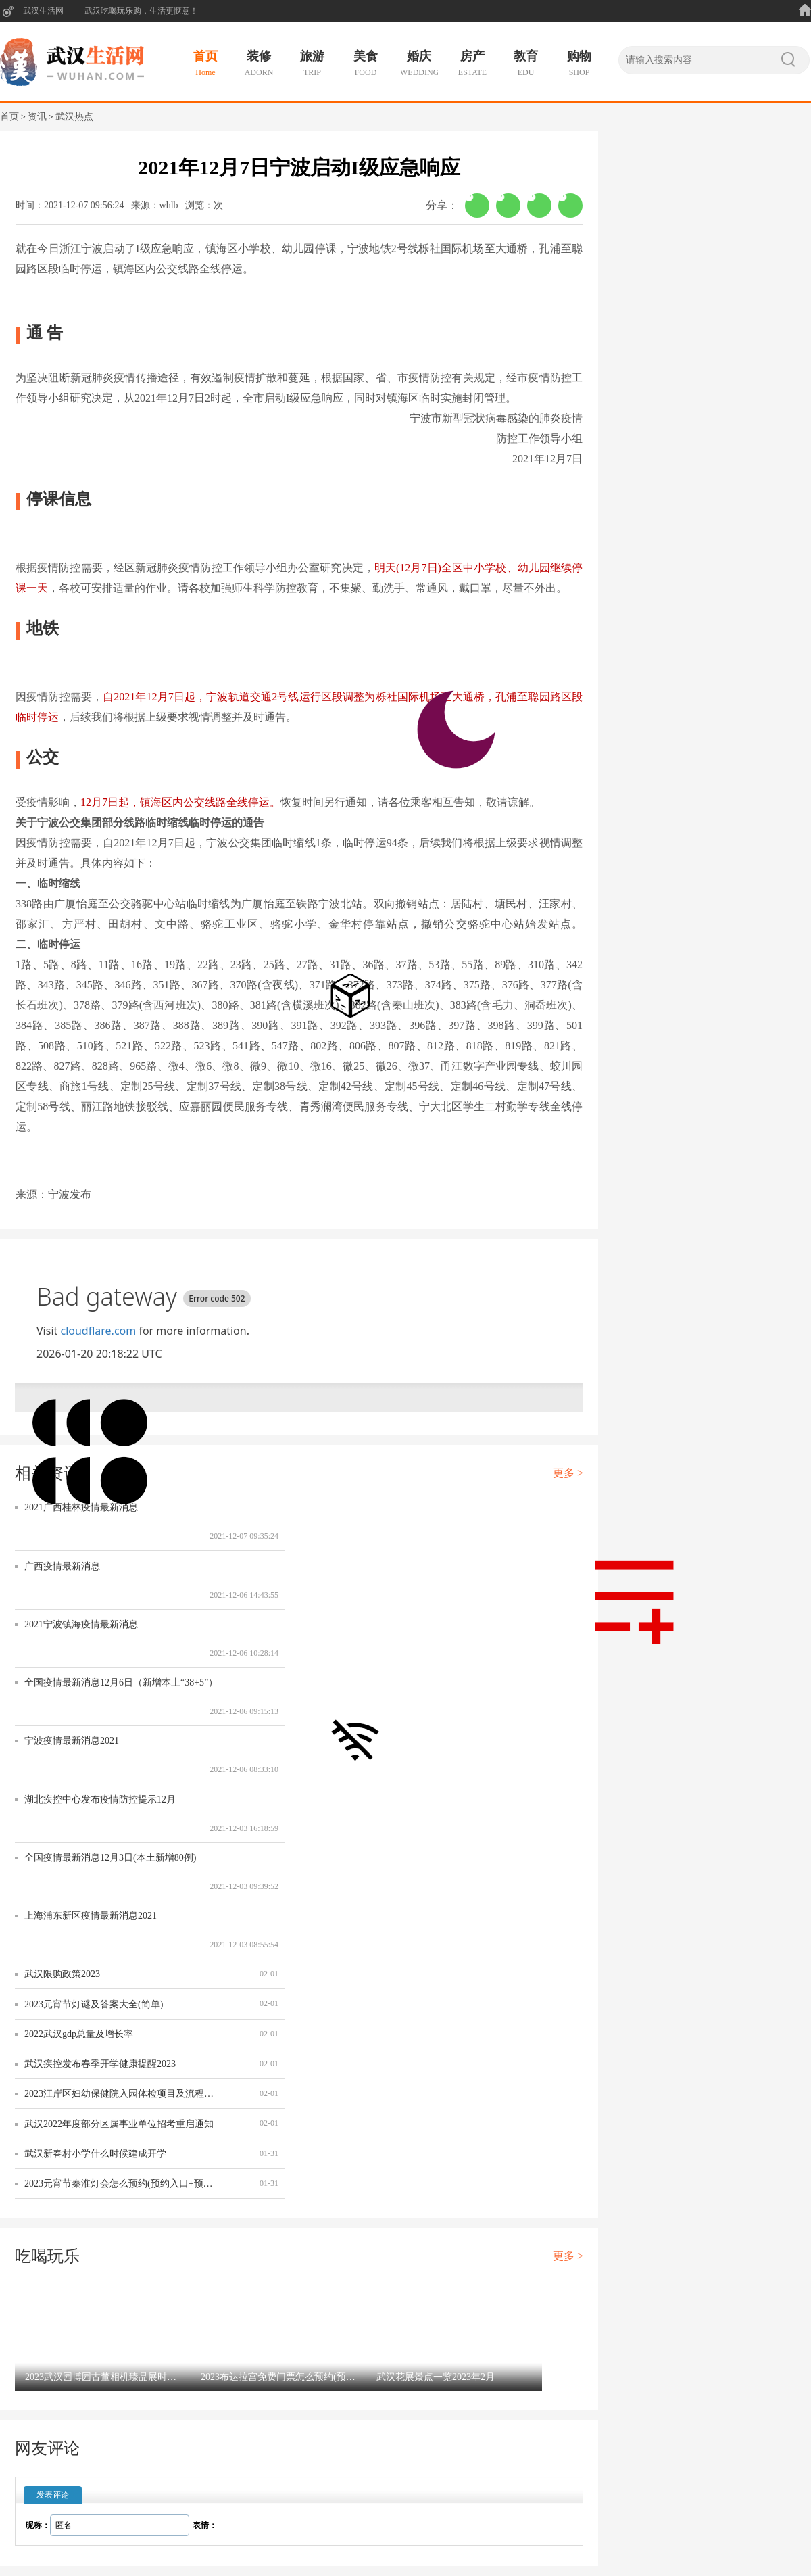  Describe the element at coordinates (90, 1452) in the screenshot. I see `openverse logo` at that location.